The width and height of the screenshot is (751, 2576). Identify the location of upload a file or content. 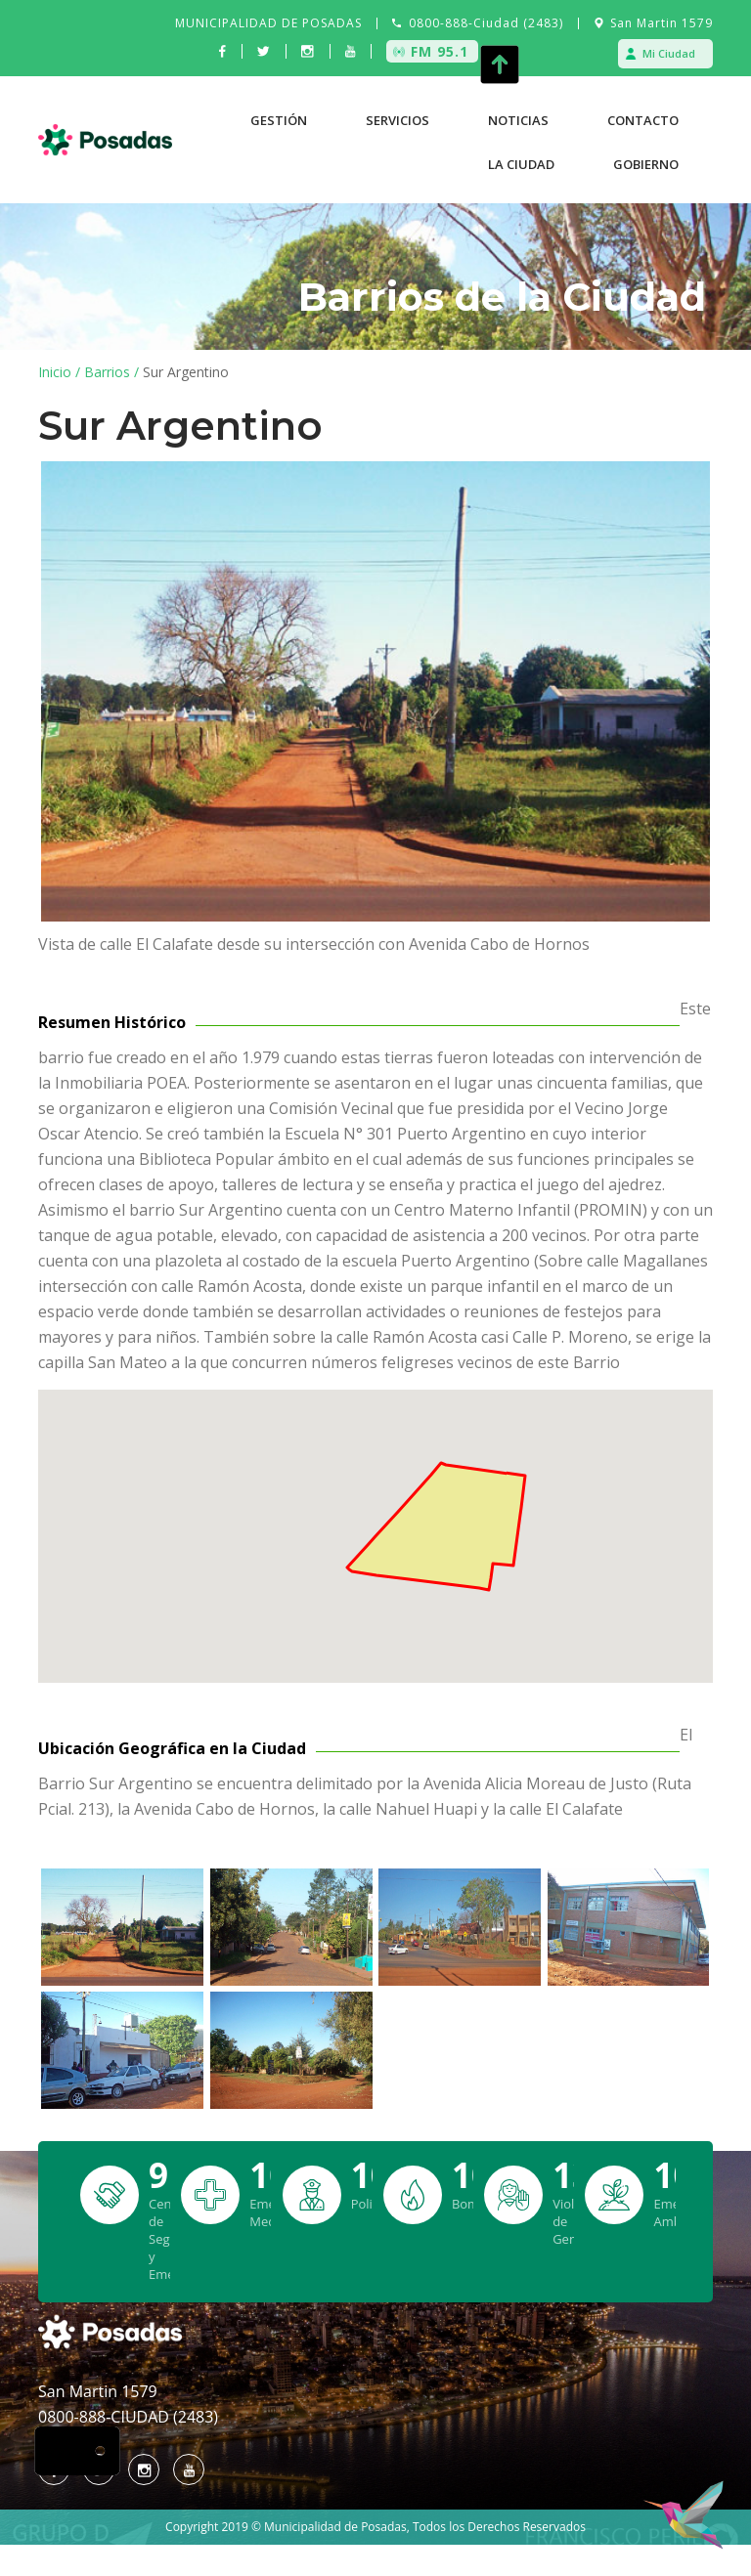
(500, 64).